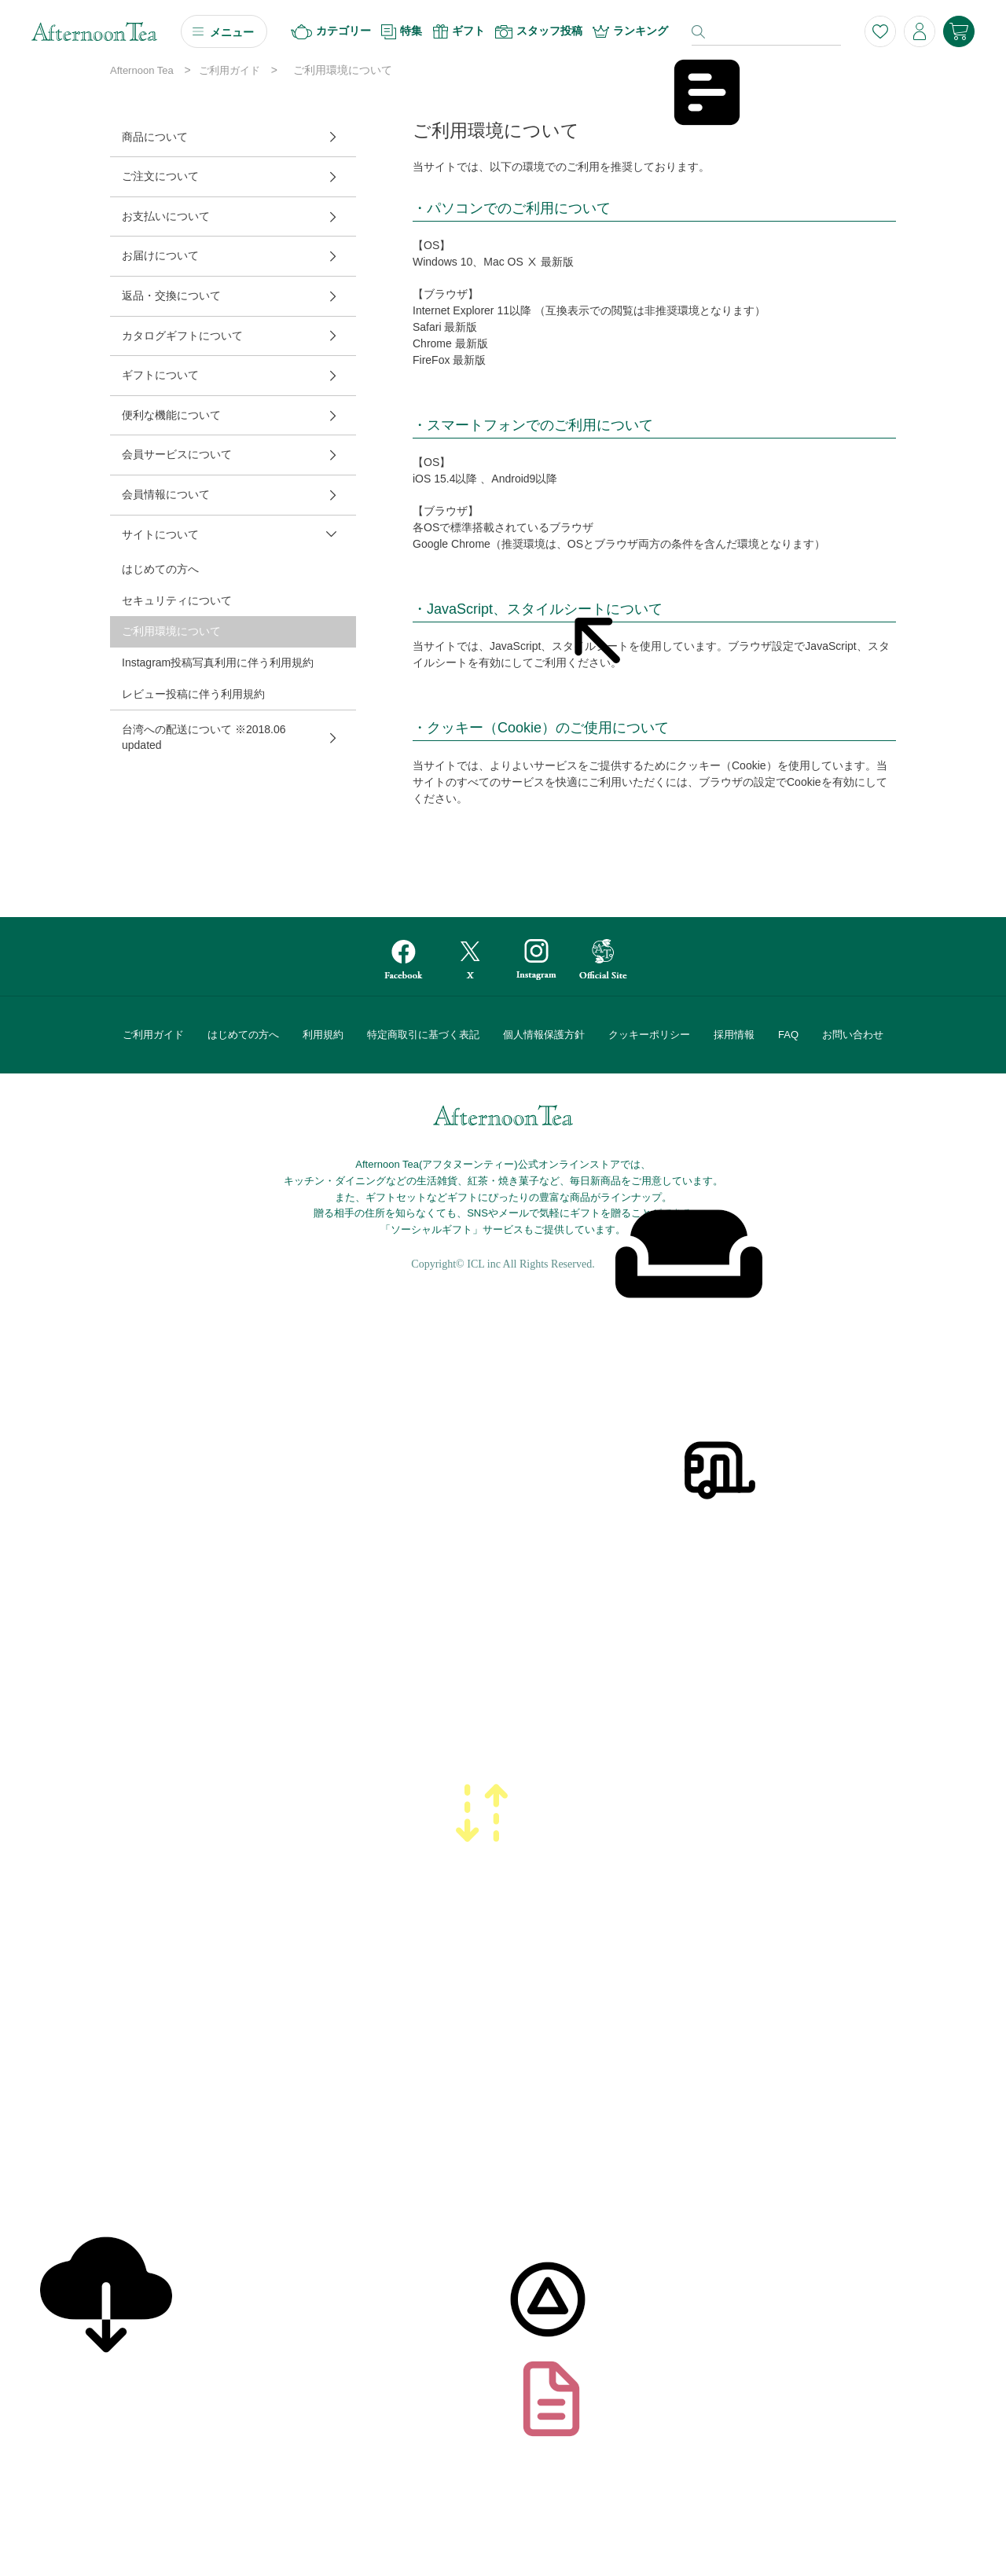 The width and height of the screenshot is (1006, 2576). I want to click on view document contents, so click(551, 2398).